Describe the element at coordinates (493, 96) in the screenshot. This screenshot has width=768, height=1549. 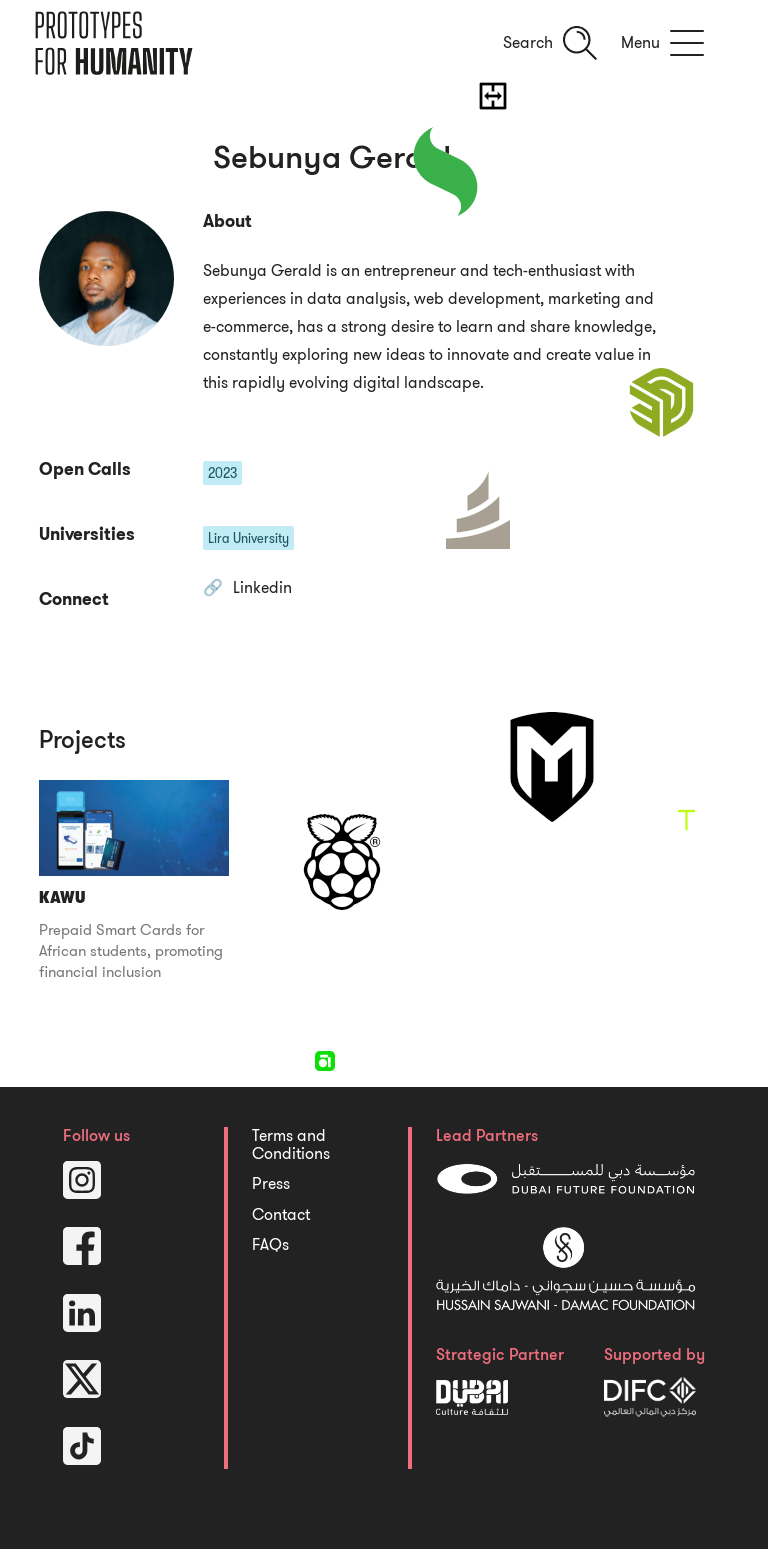
I see `split table cells horizontally` at that location.